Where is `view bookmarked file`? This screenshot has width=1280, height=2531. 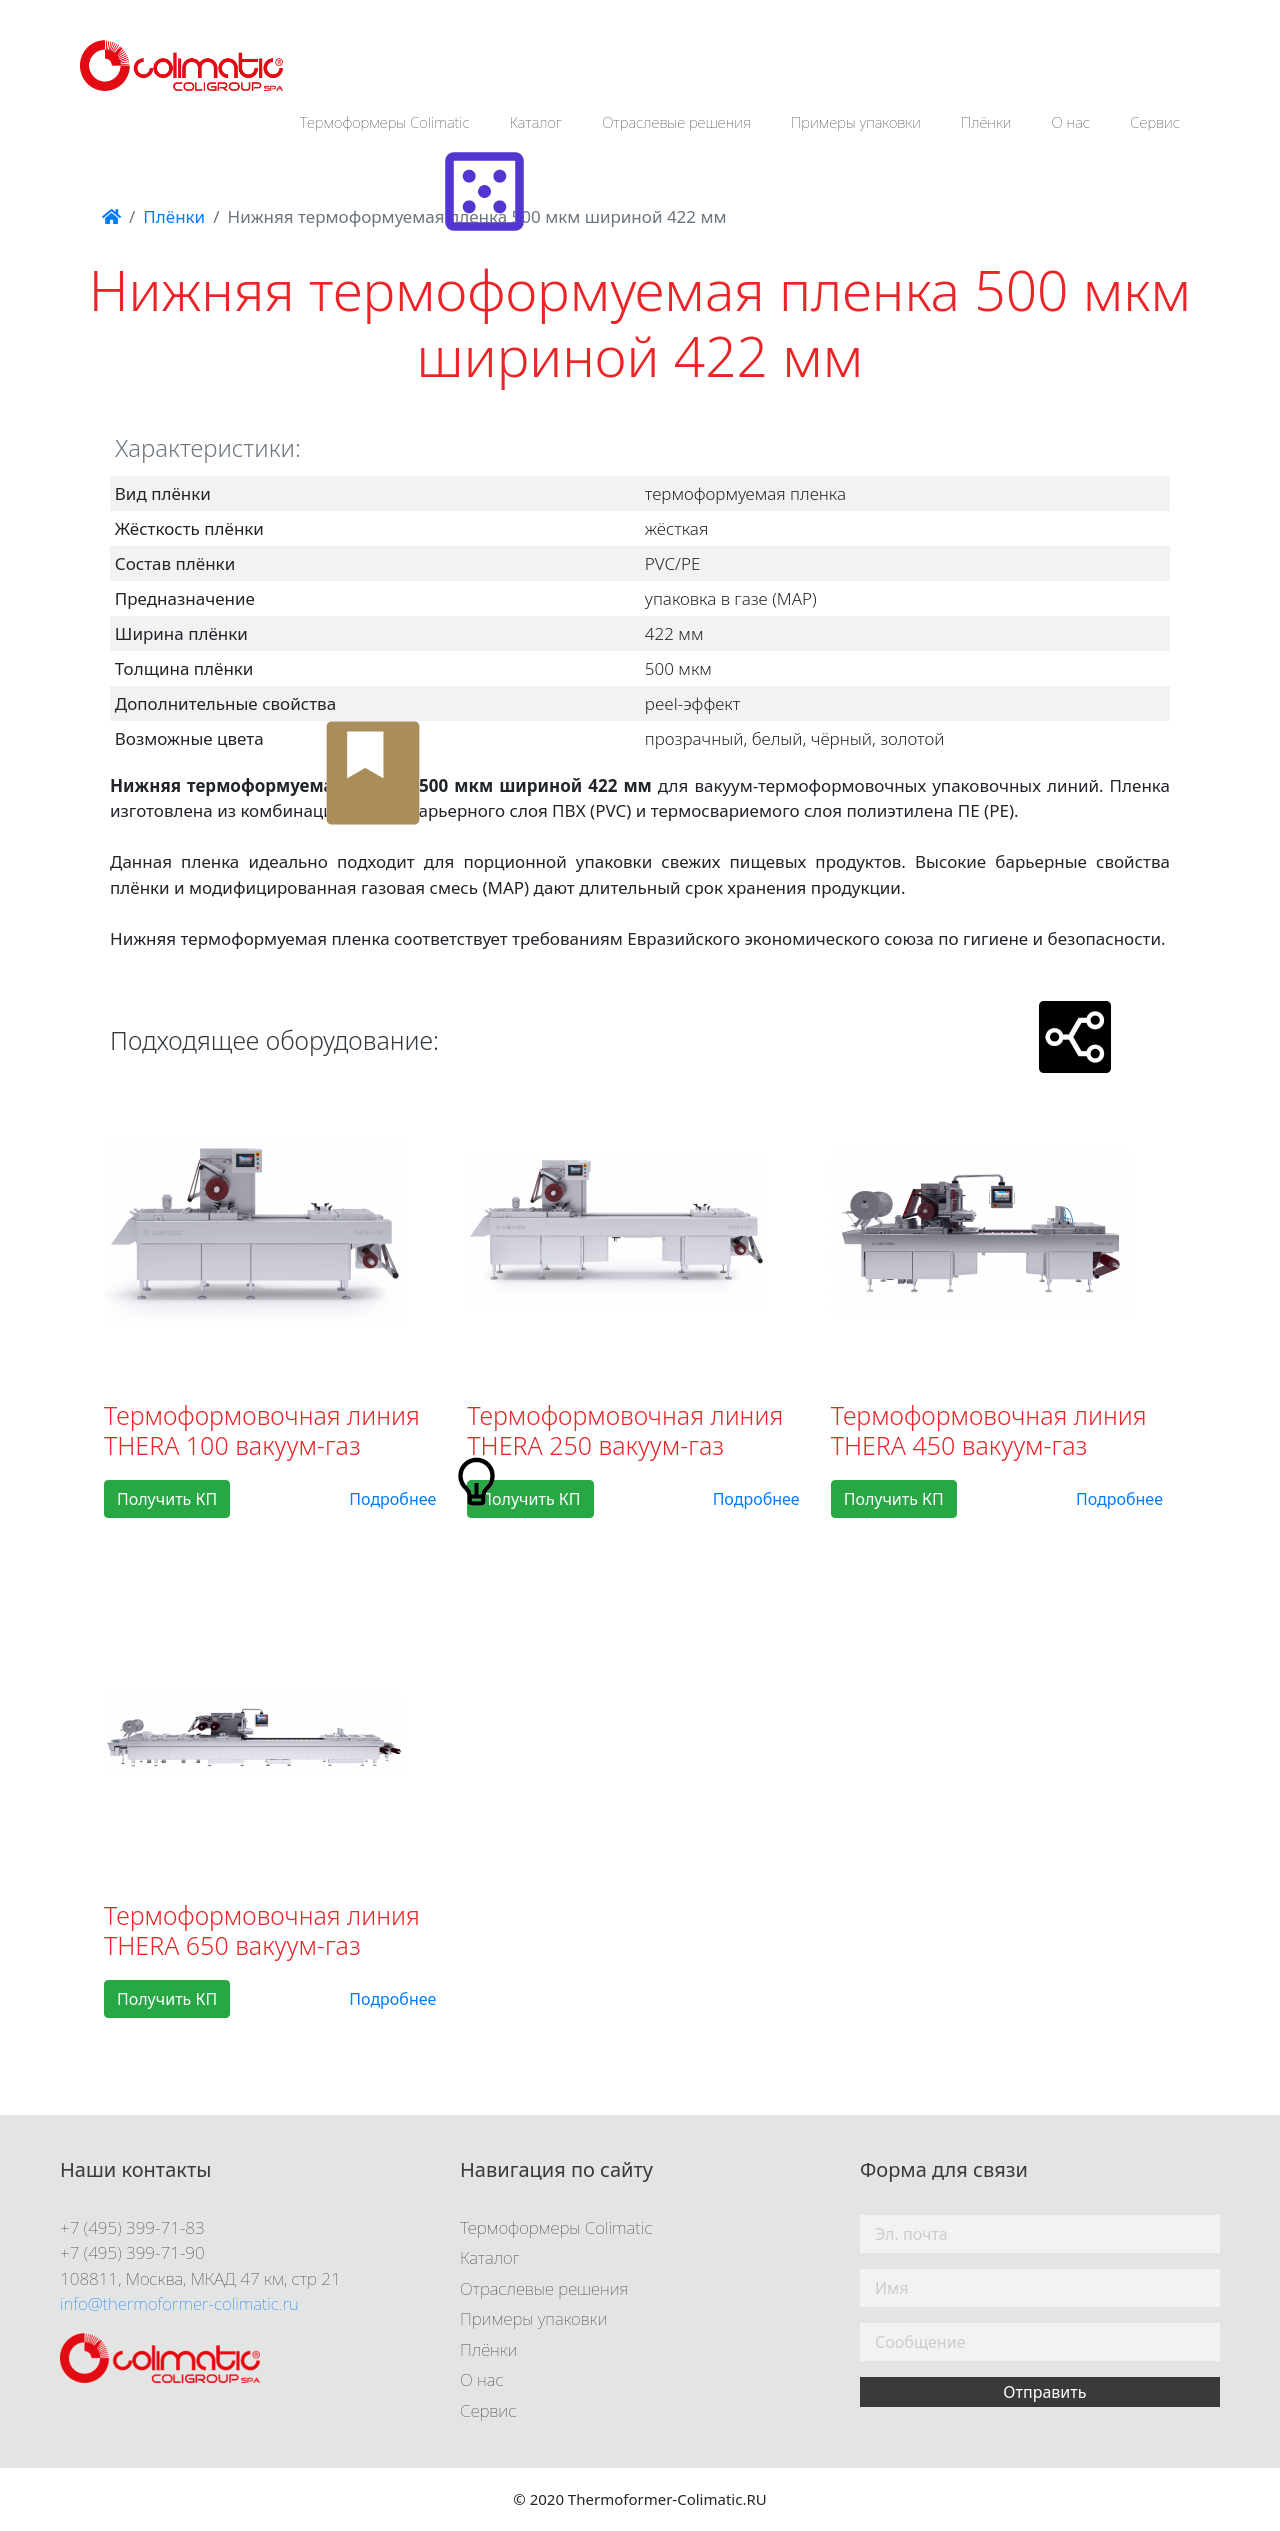
view bookmarked file is located at coordinates (373, 773).